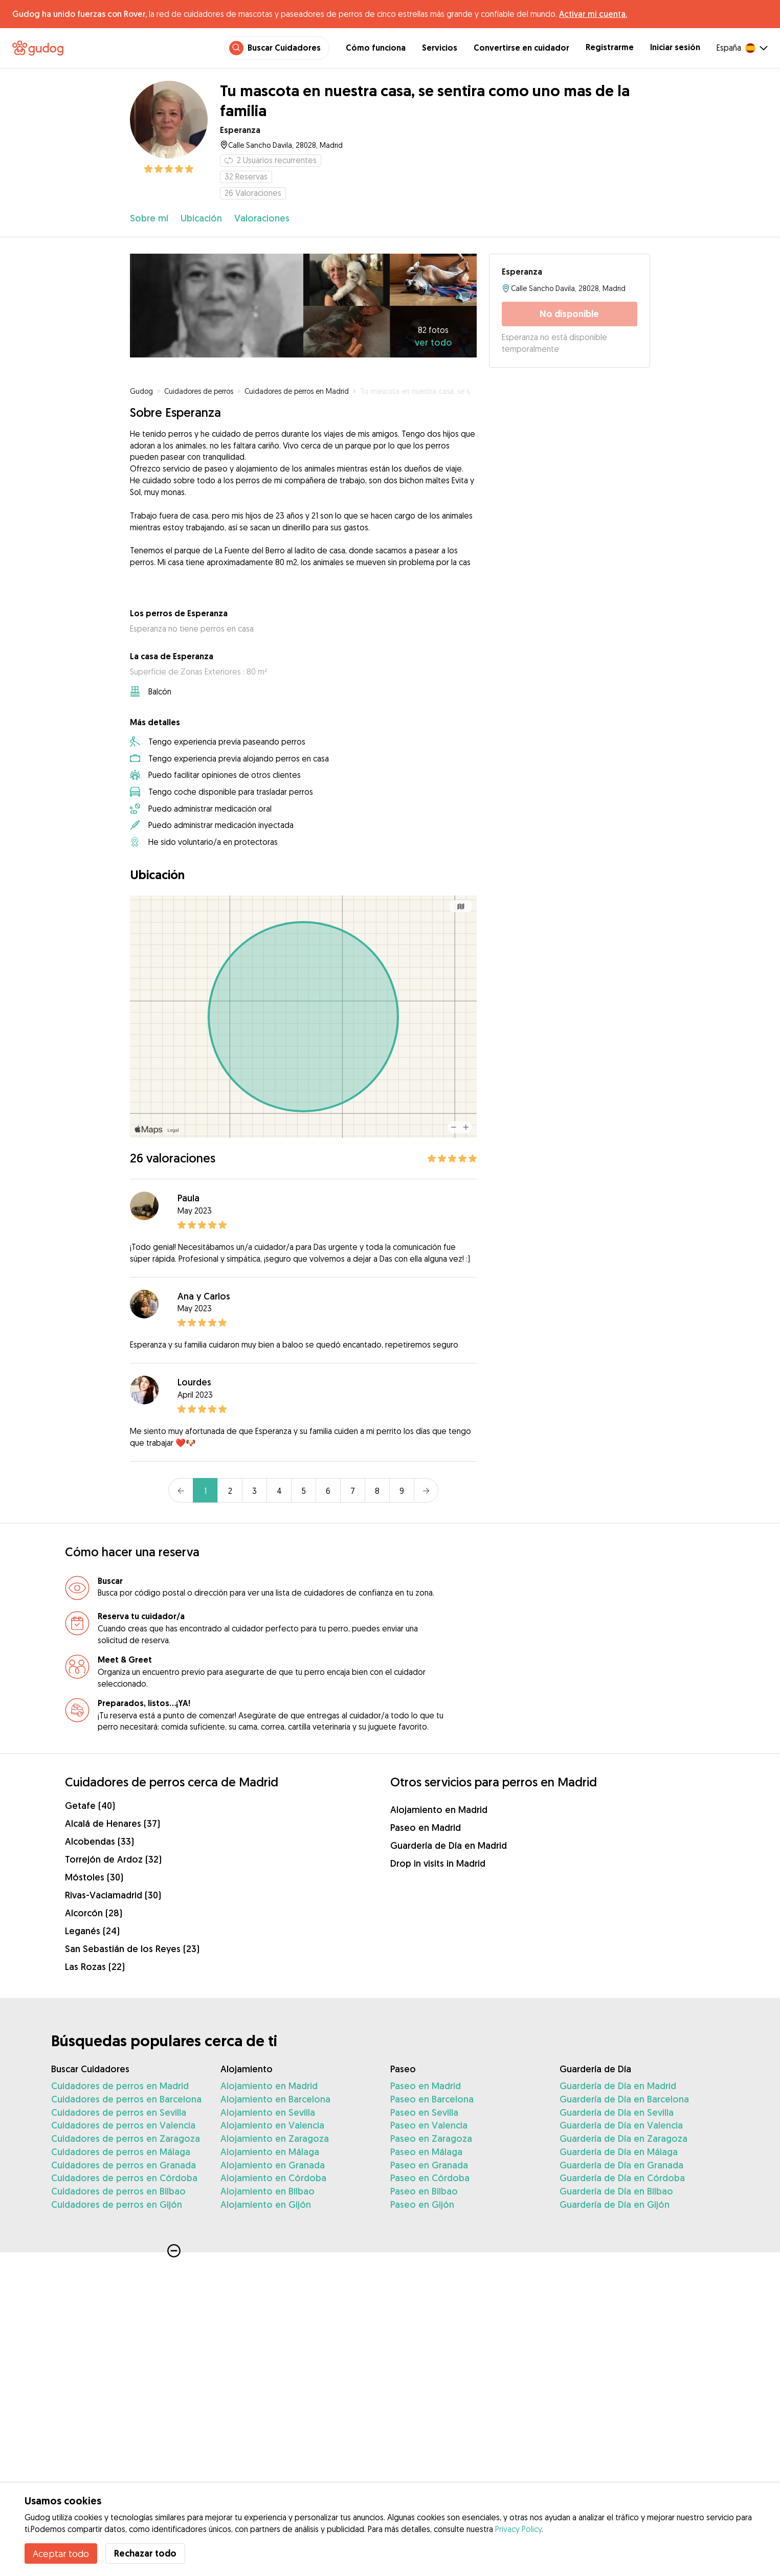 Image resolution: width=780 pixels, height=2576 pixels. I want to click on scroll to top of page, so click(436, 295).